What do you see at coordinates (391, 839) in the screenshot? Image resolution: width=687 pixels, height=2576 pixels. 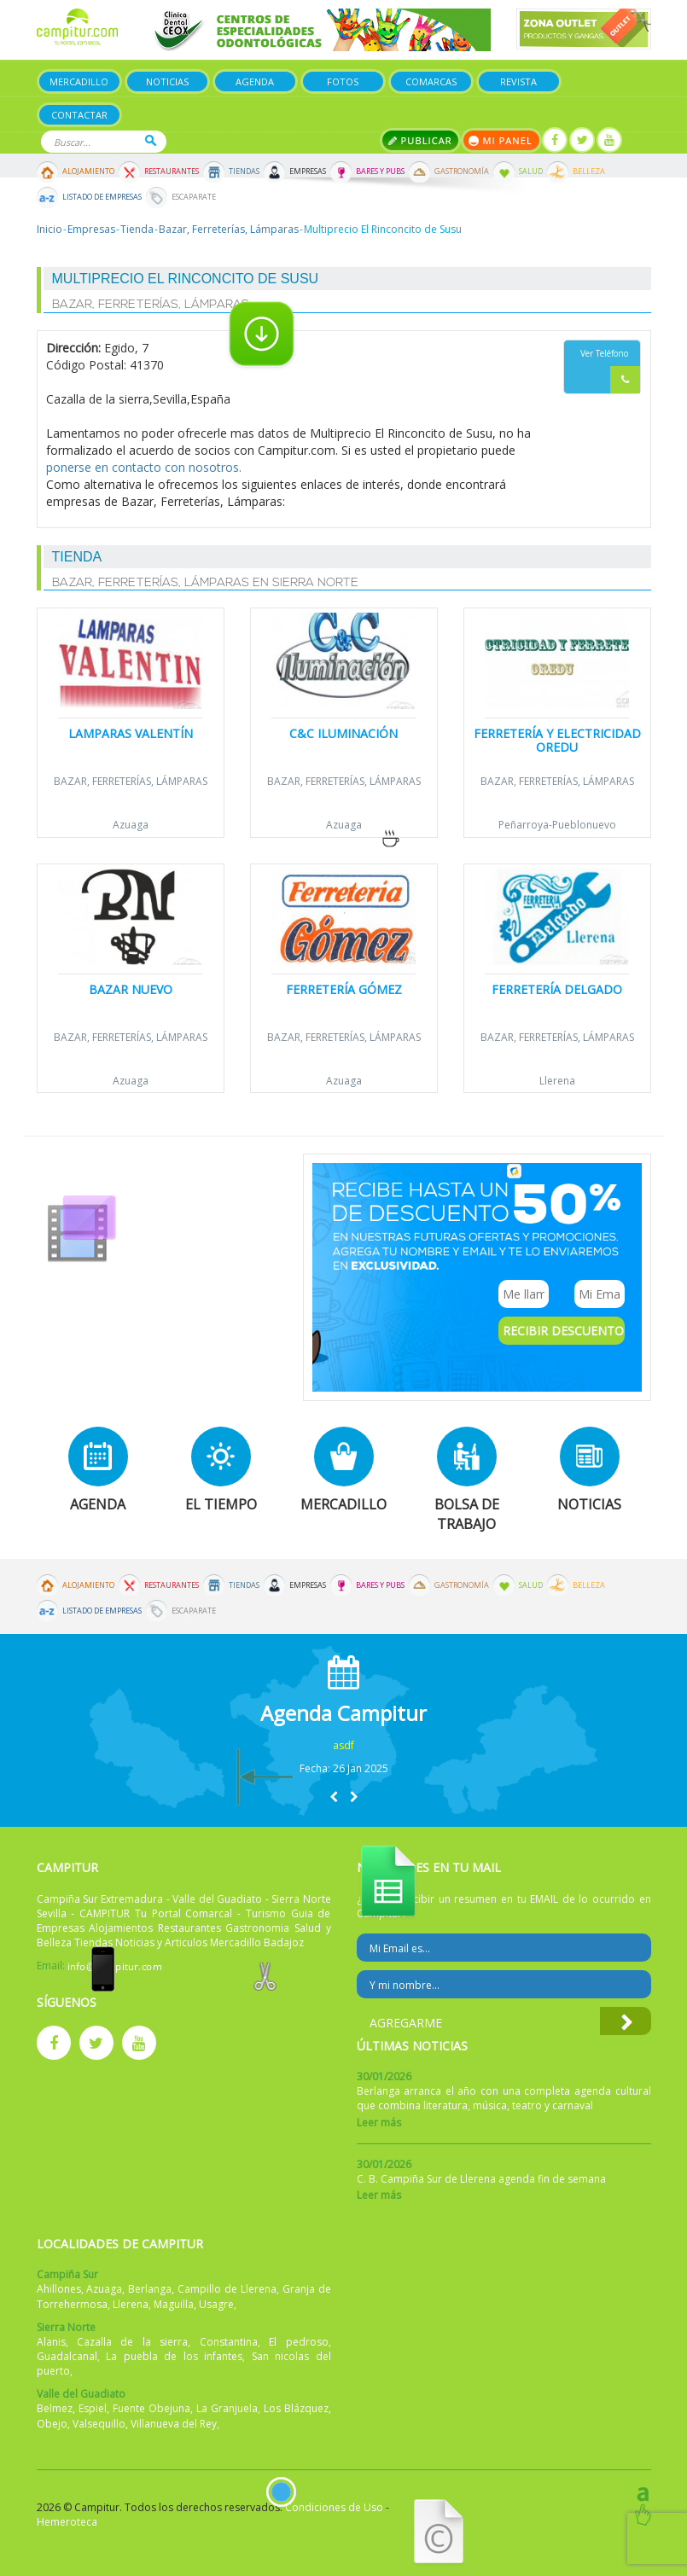 I see `caffeine mode is active, preventing sleep` at bounding box center [391, 839].